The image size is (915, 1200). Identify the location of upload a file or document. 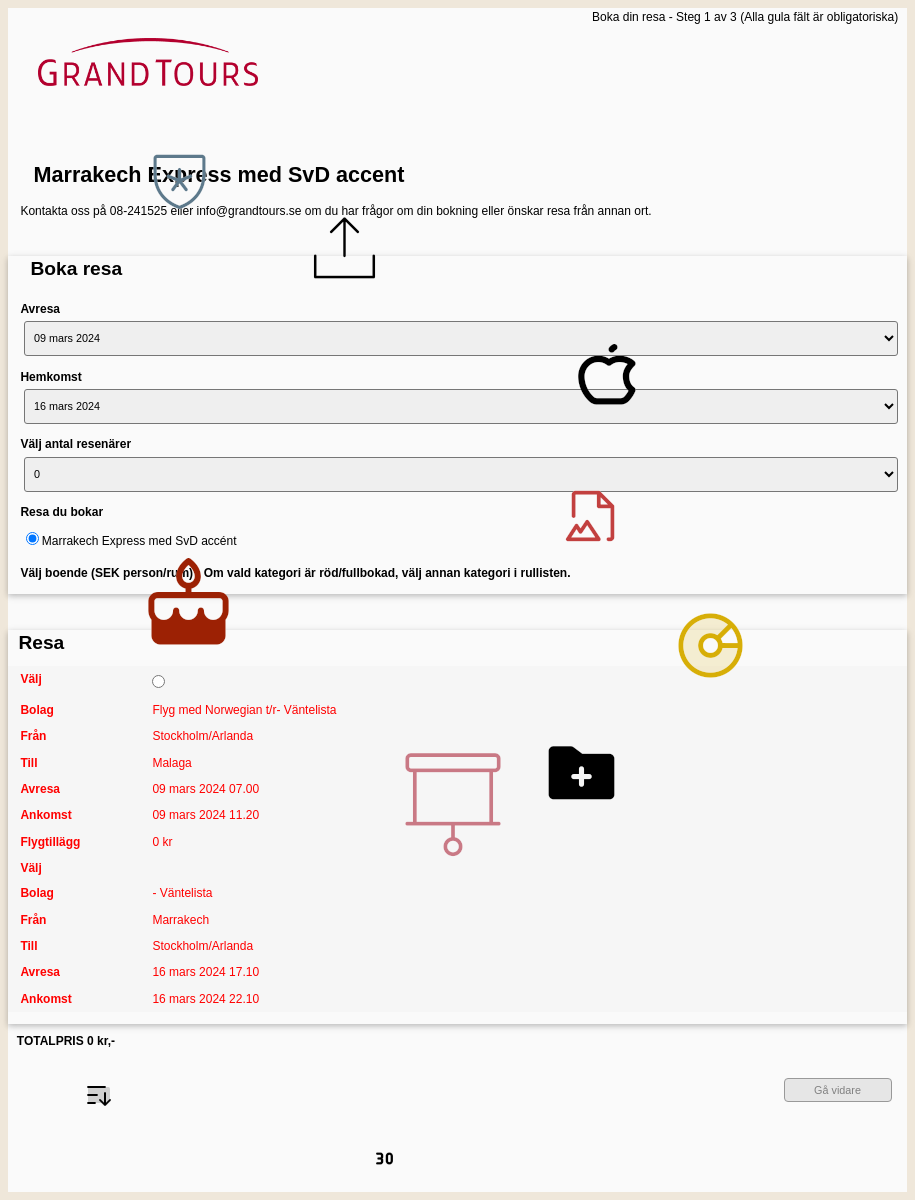
(344, 250).